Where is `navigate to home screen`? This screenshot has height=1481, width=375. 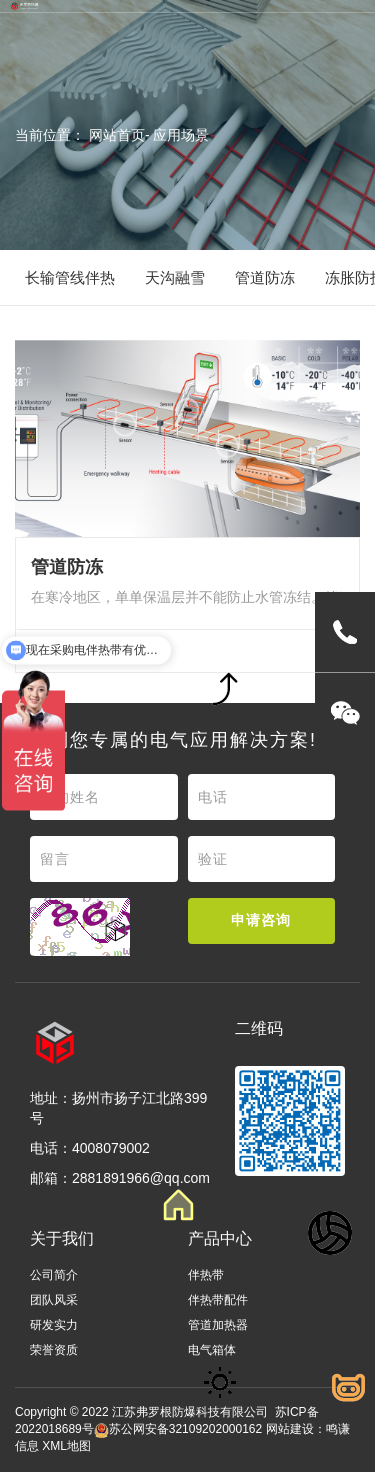 navigate to home screen is located at coordinates (178, 1205).